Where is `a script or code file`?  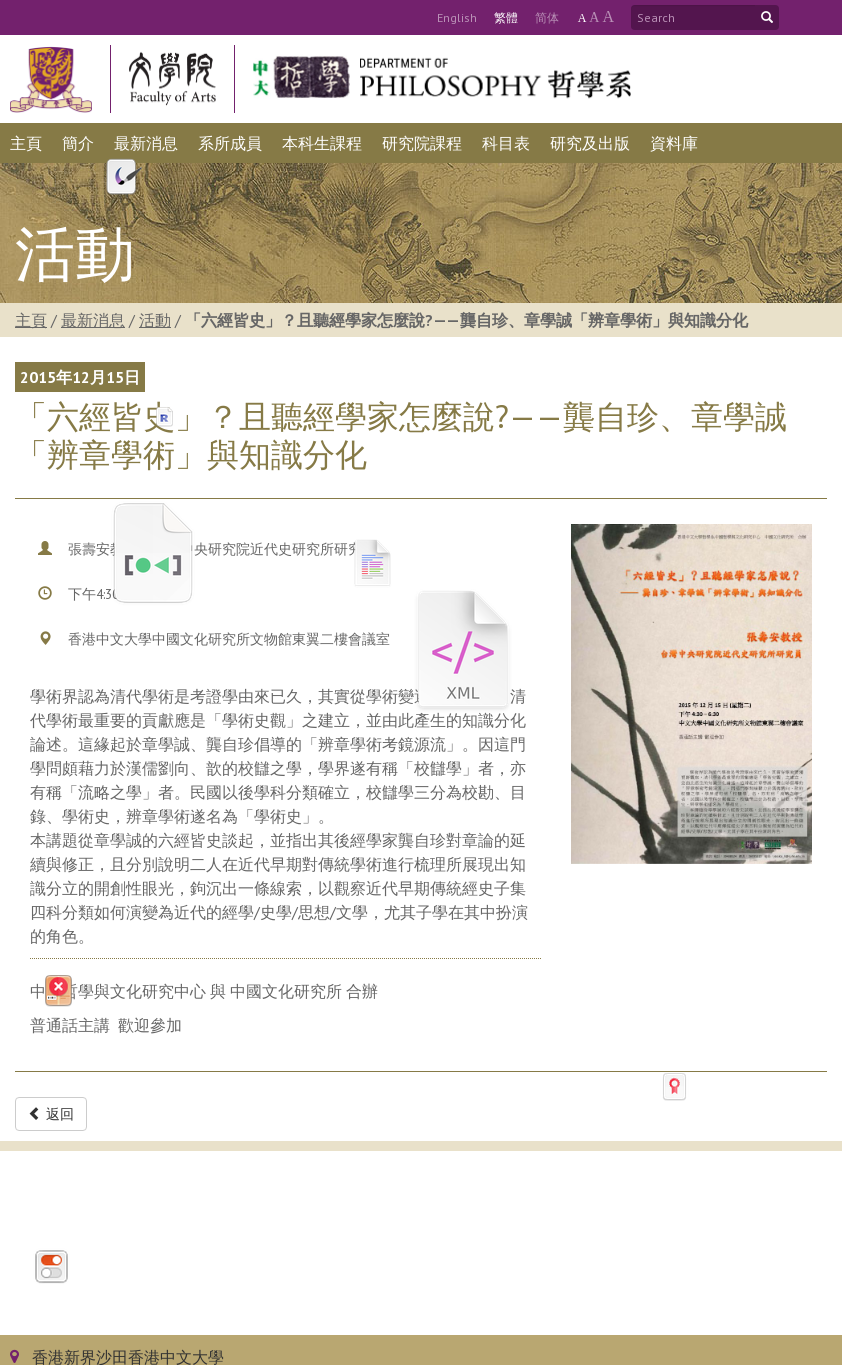 a script or code file is located at coordinates (372, 563).